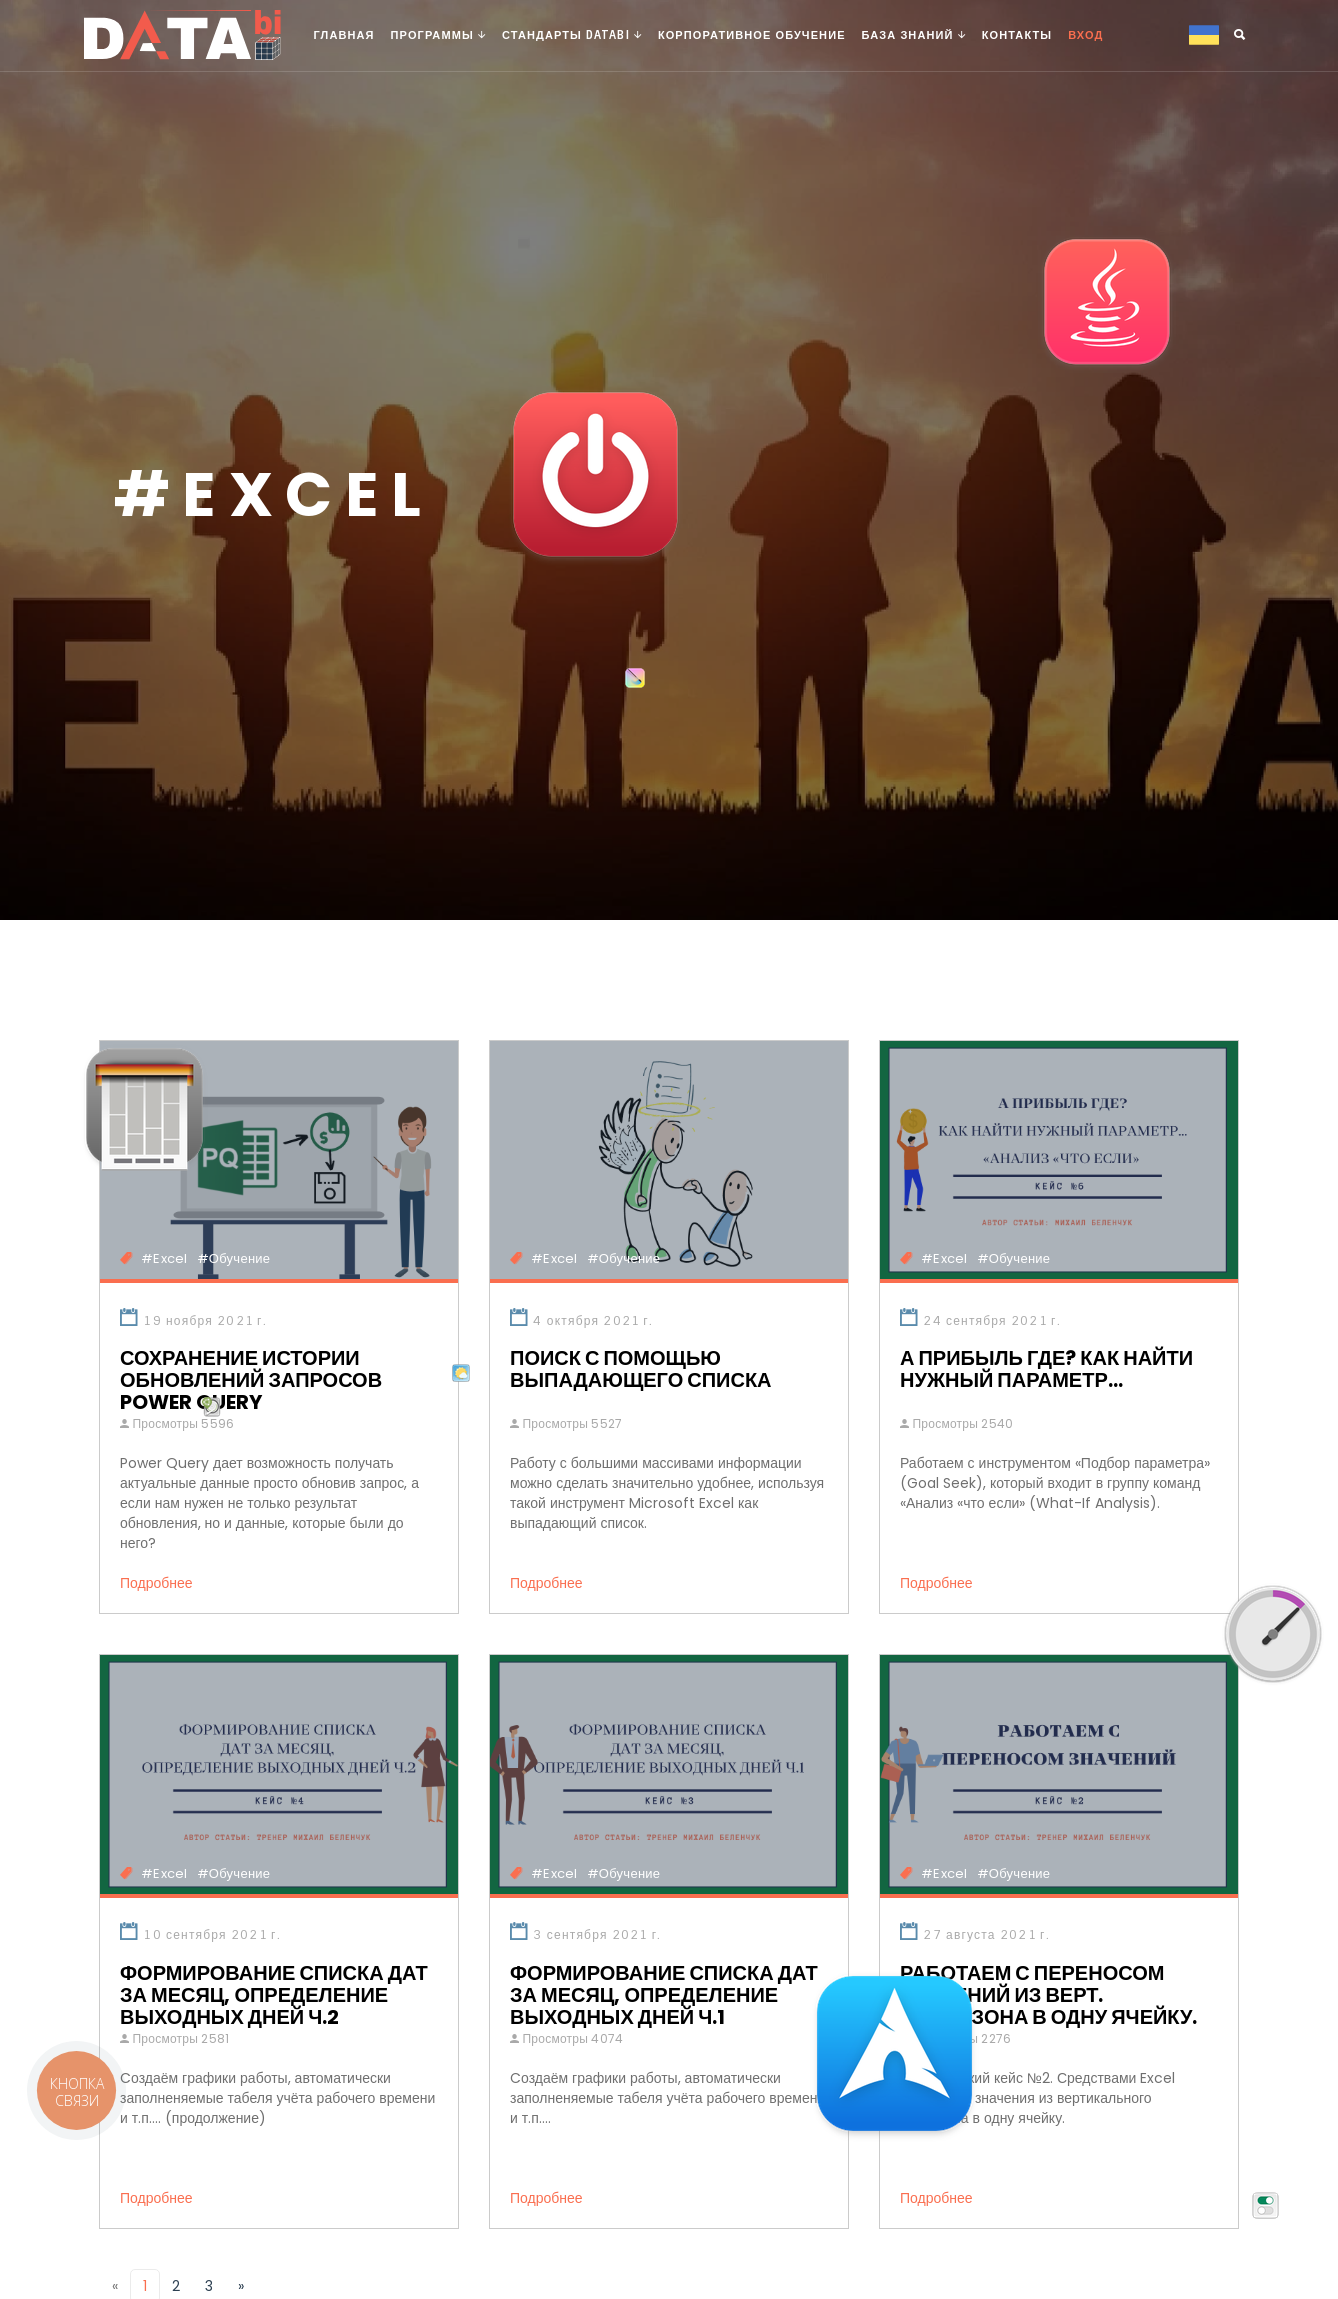  Describe the element at coordinates (461, 1373) in the screenshot. I see `open the weather app` at that location.